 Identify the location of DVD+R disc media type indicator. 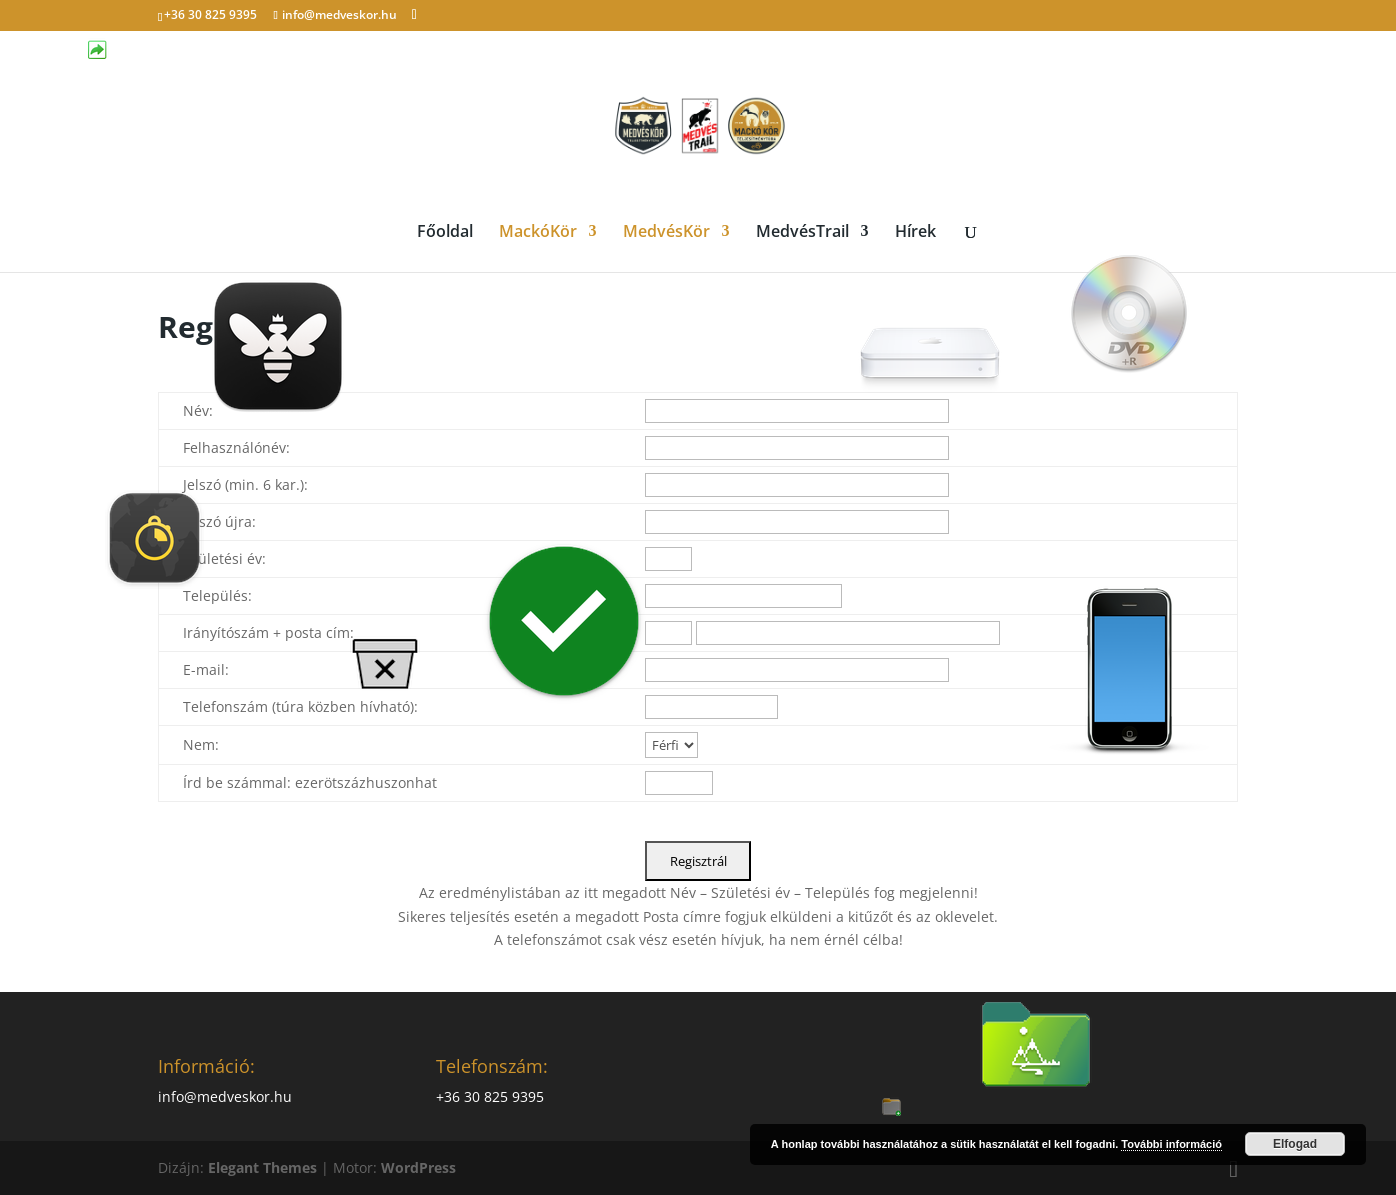
(1129, 315).